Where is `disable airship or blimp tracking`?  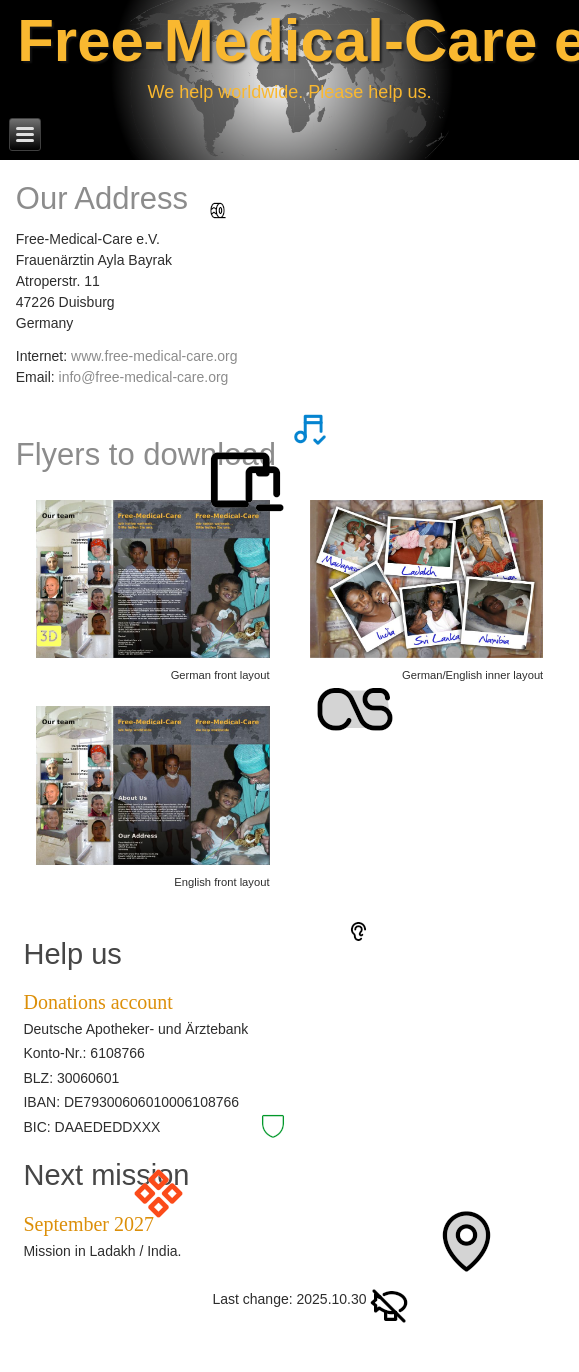 disable airship or blimp tracking is located at coordinates (389, 1306).